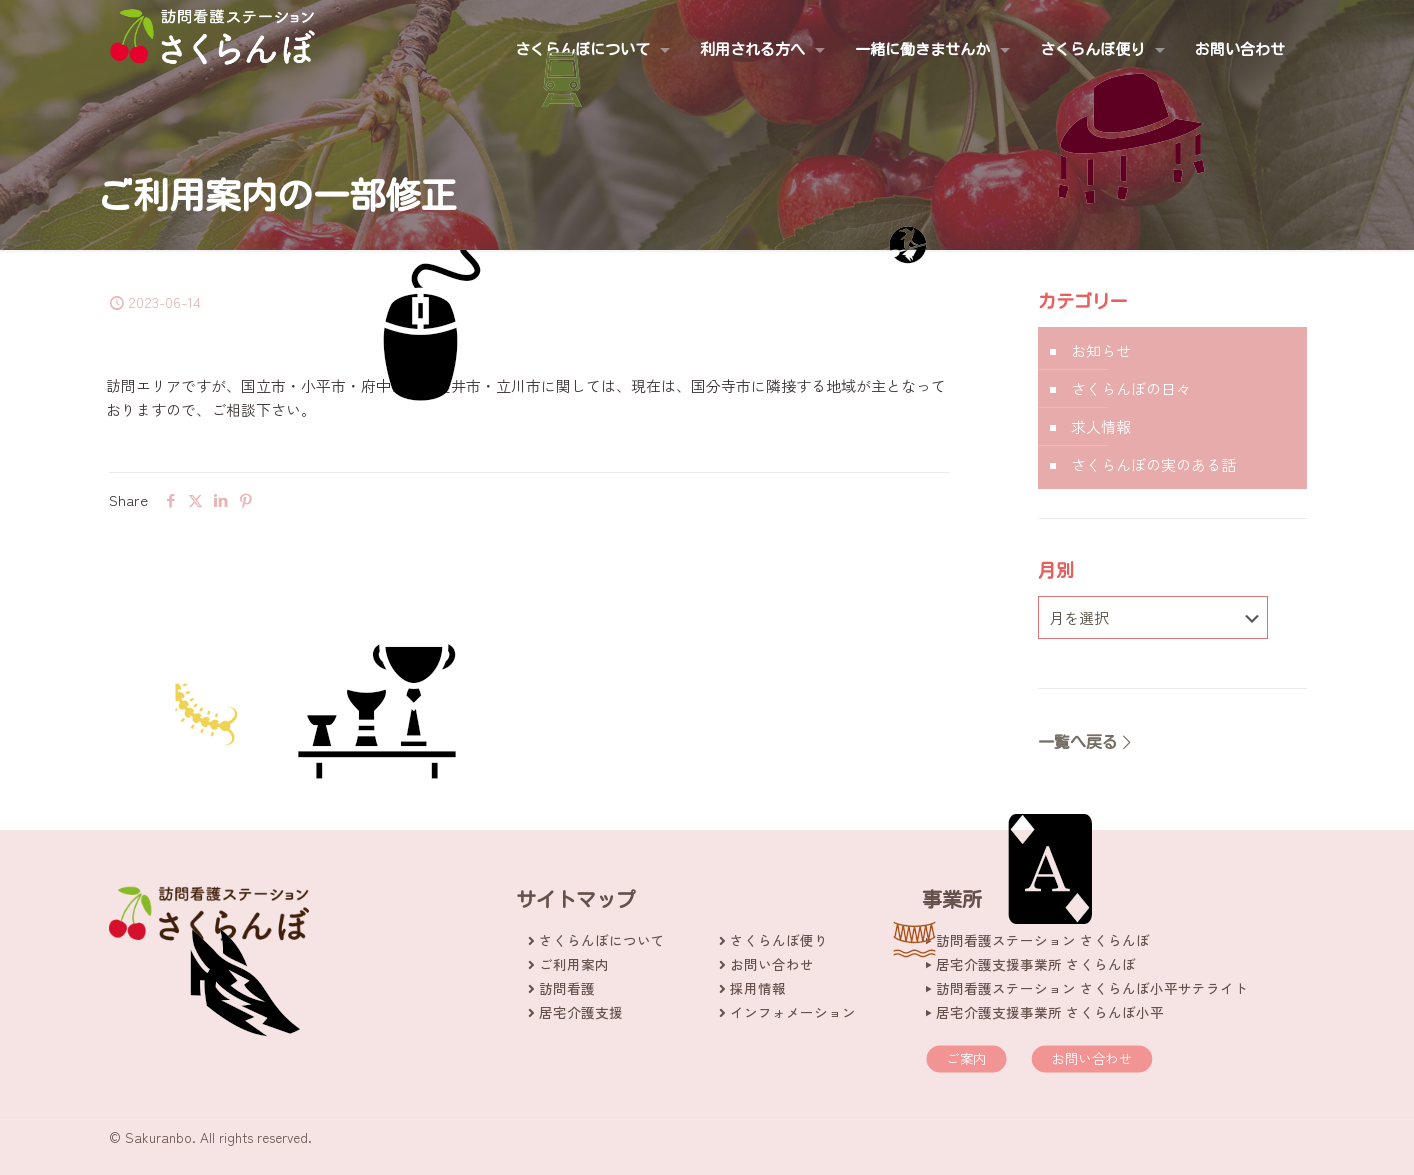  What do you see at coordinates (908, 245) in the screenshot?
I see `witch character or Halloween-themed game element` at bounding box center [908, 245].